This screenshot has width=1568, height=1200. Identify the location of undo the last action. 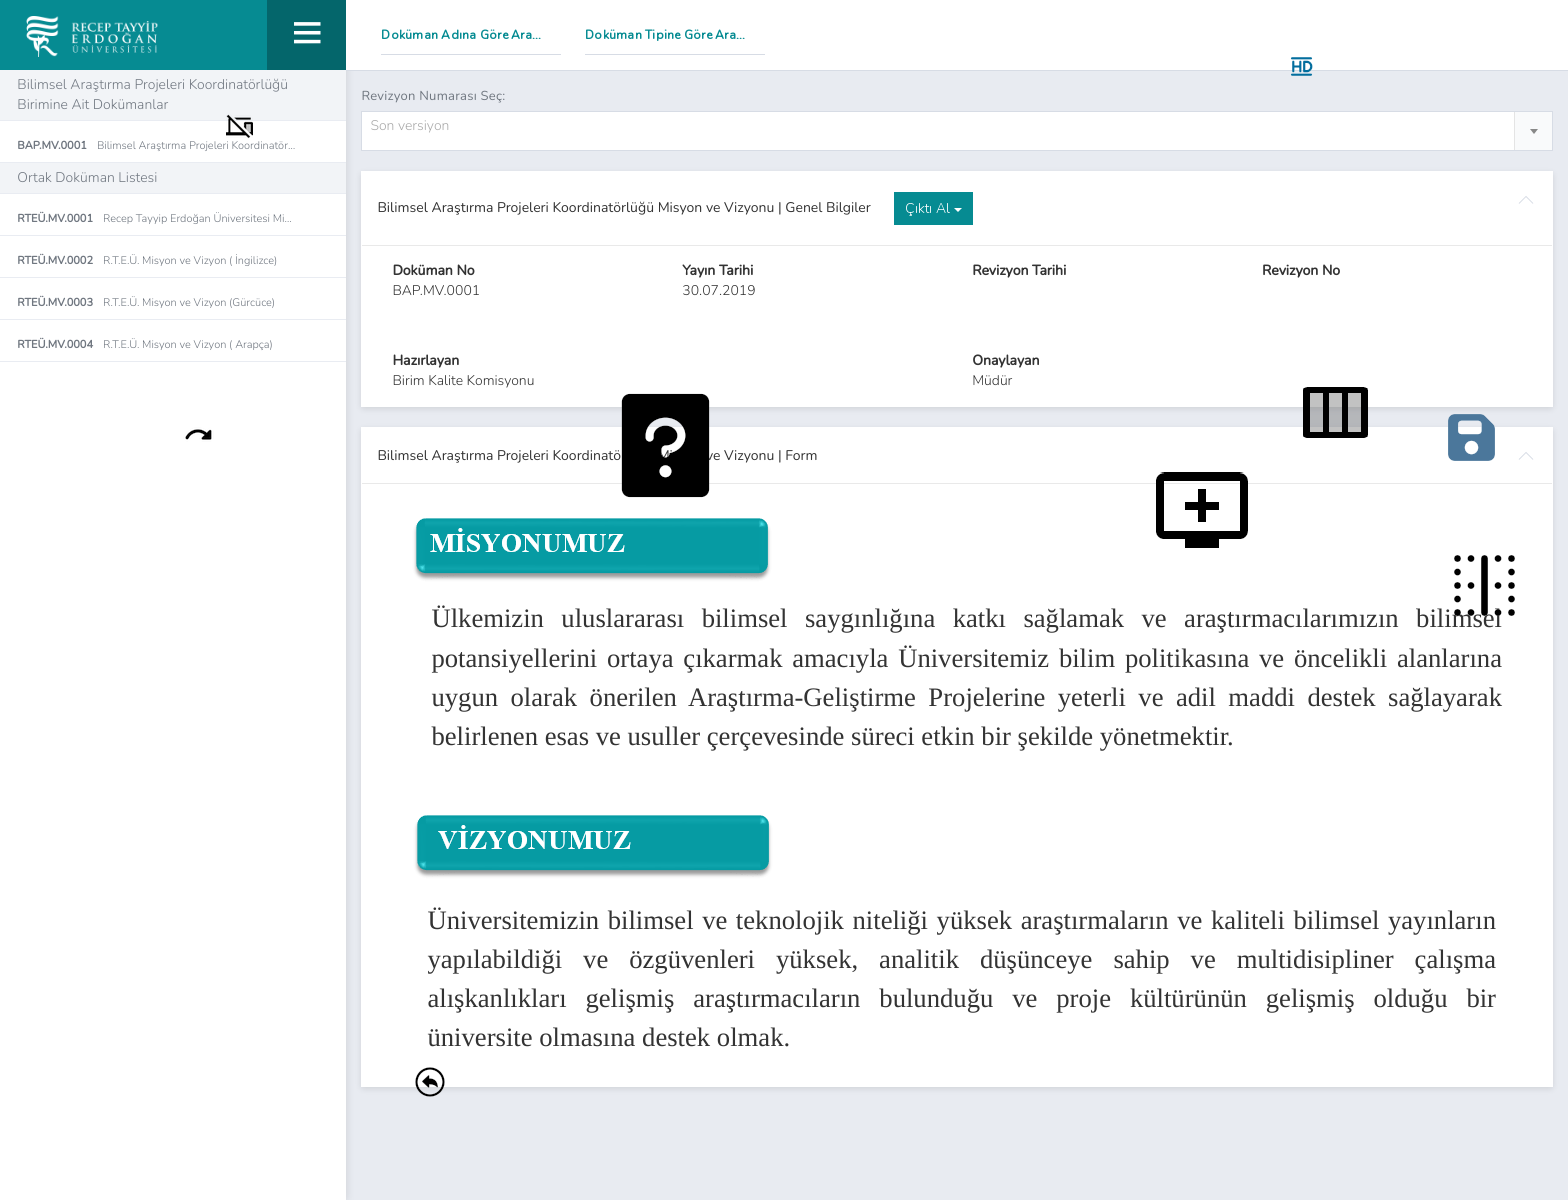
(430, 1082).